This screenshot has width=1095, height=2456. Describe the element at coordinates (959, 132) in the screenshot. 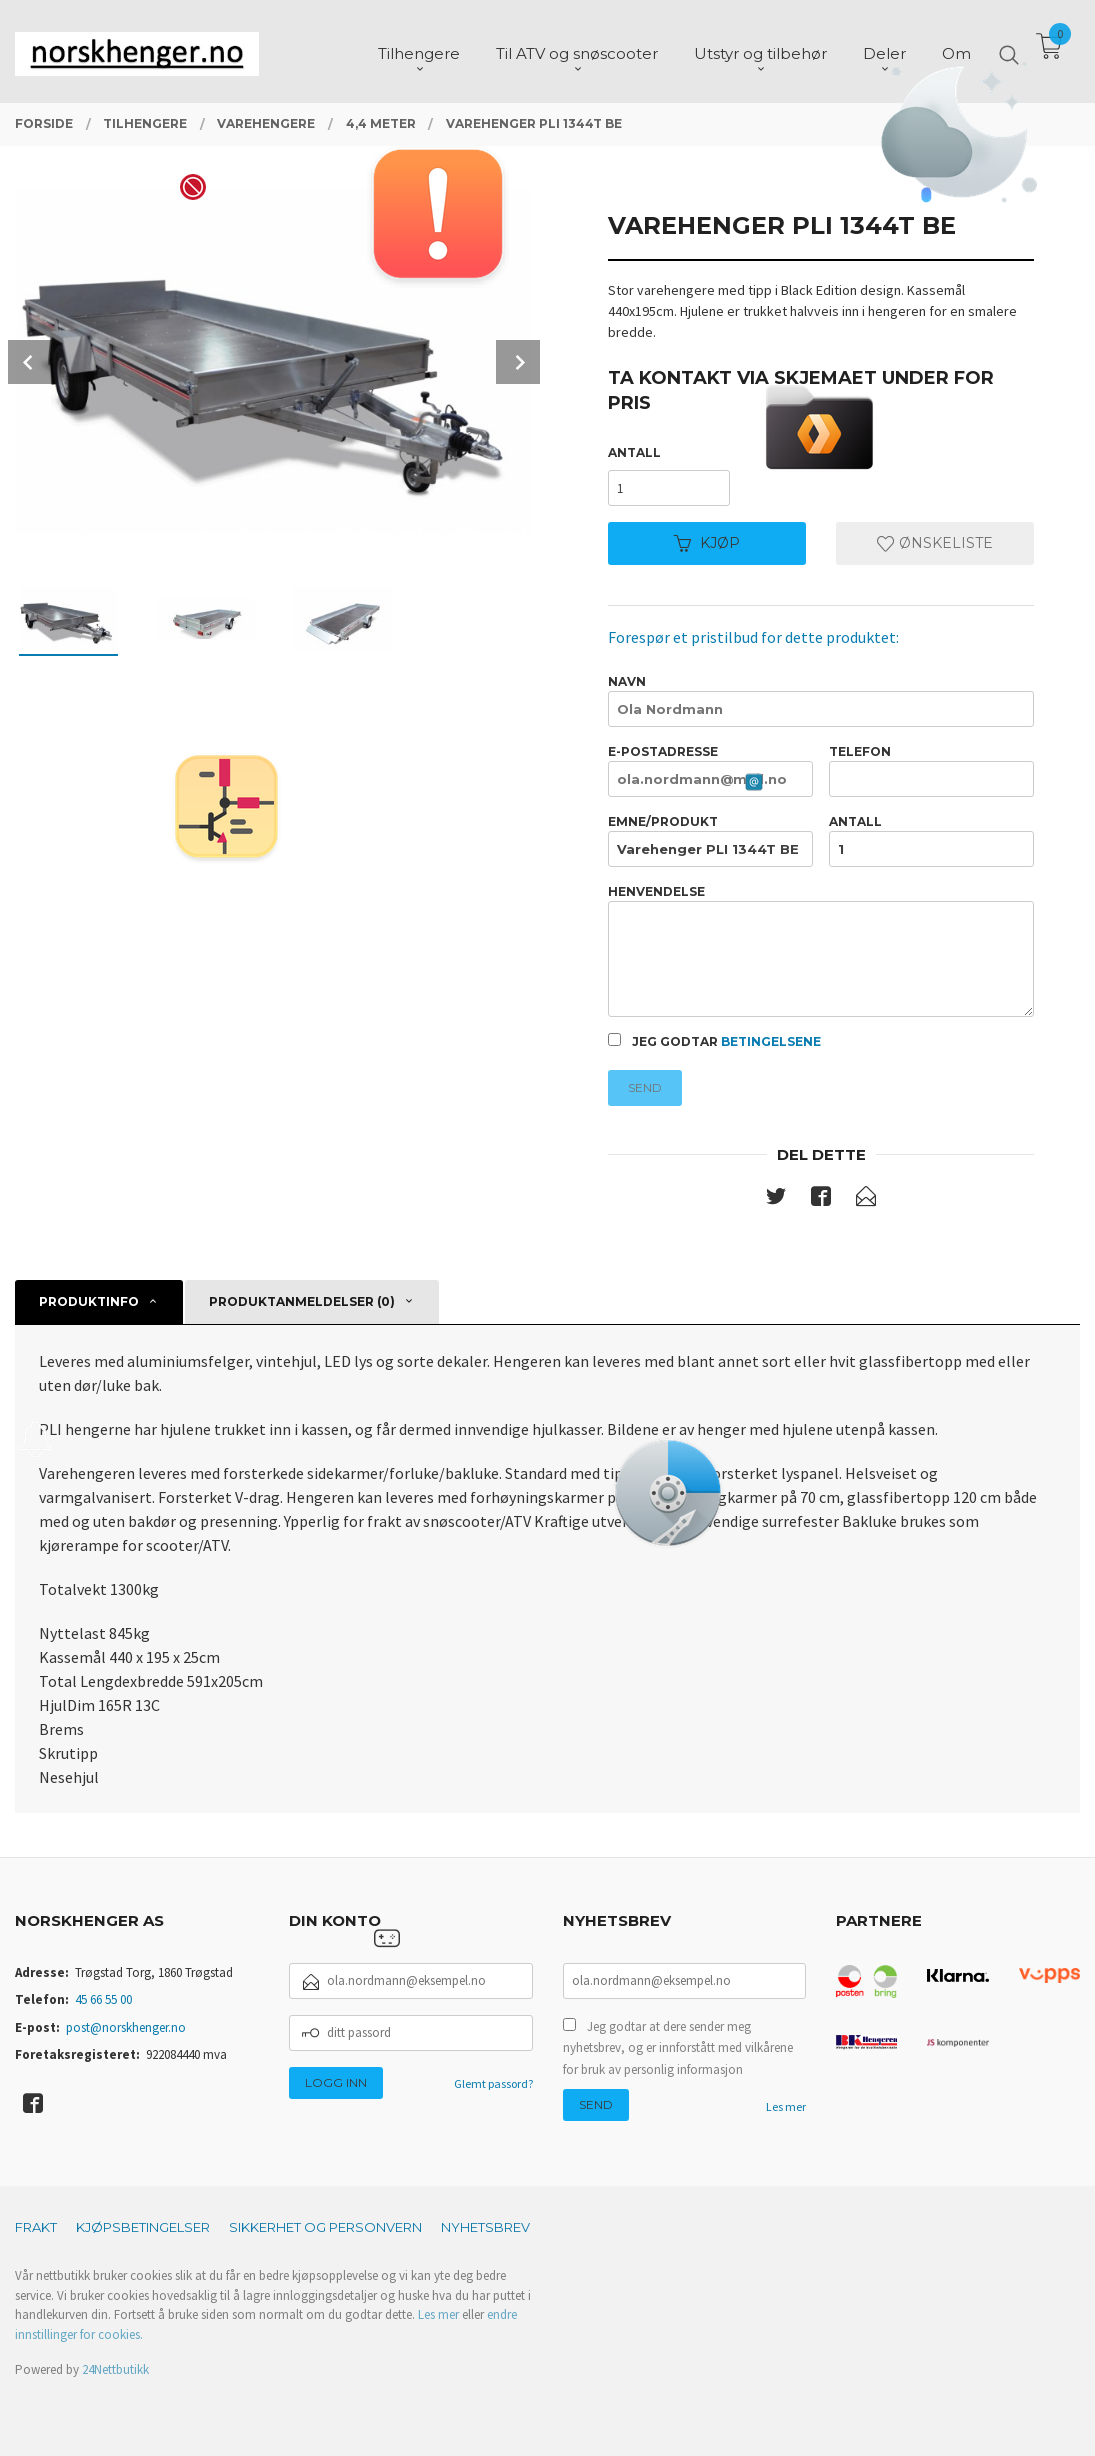

I see `indicates scattered showers at night` at that location.